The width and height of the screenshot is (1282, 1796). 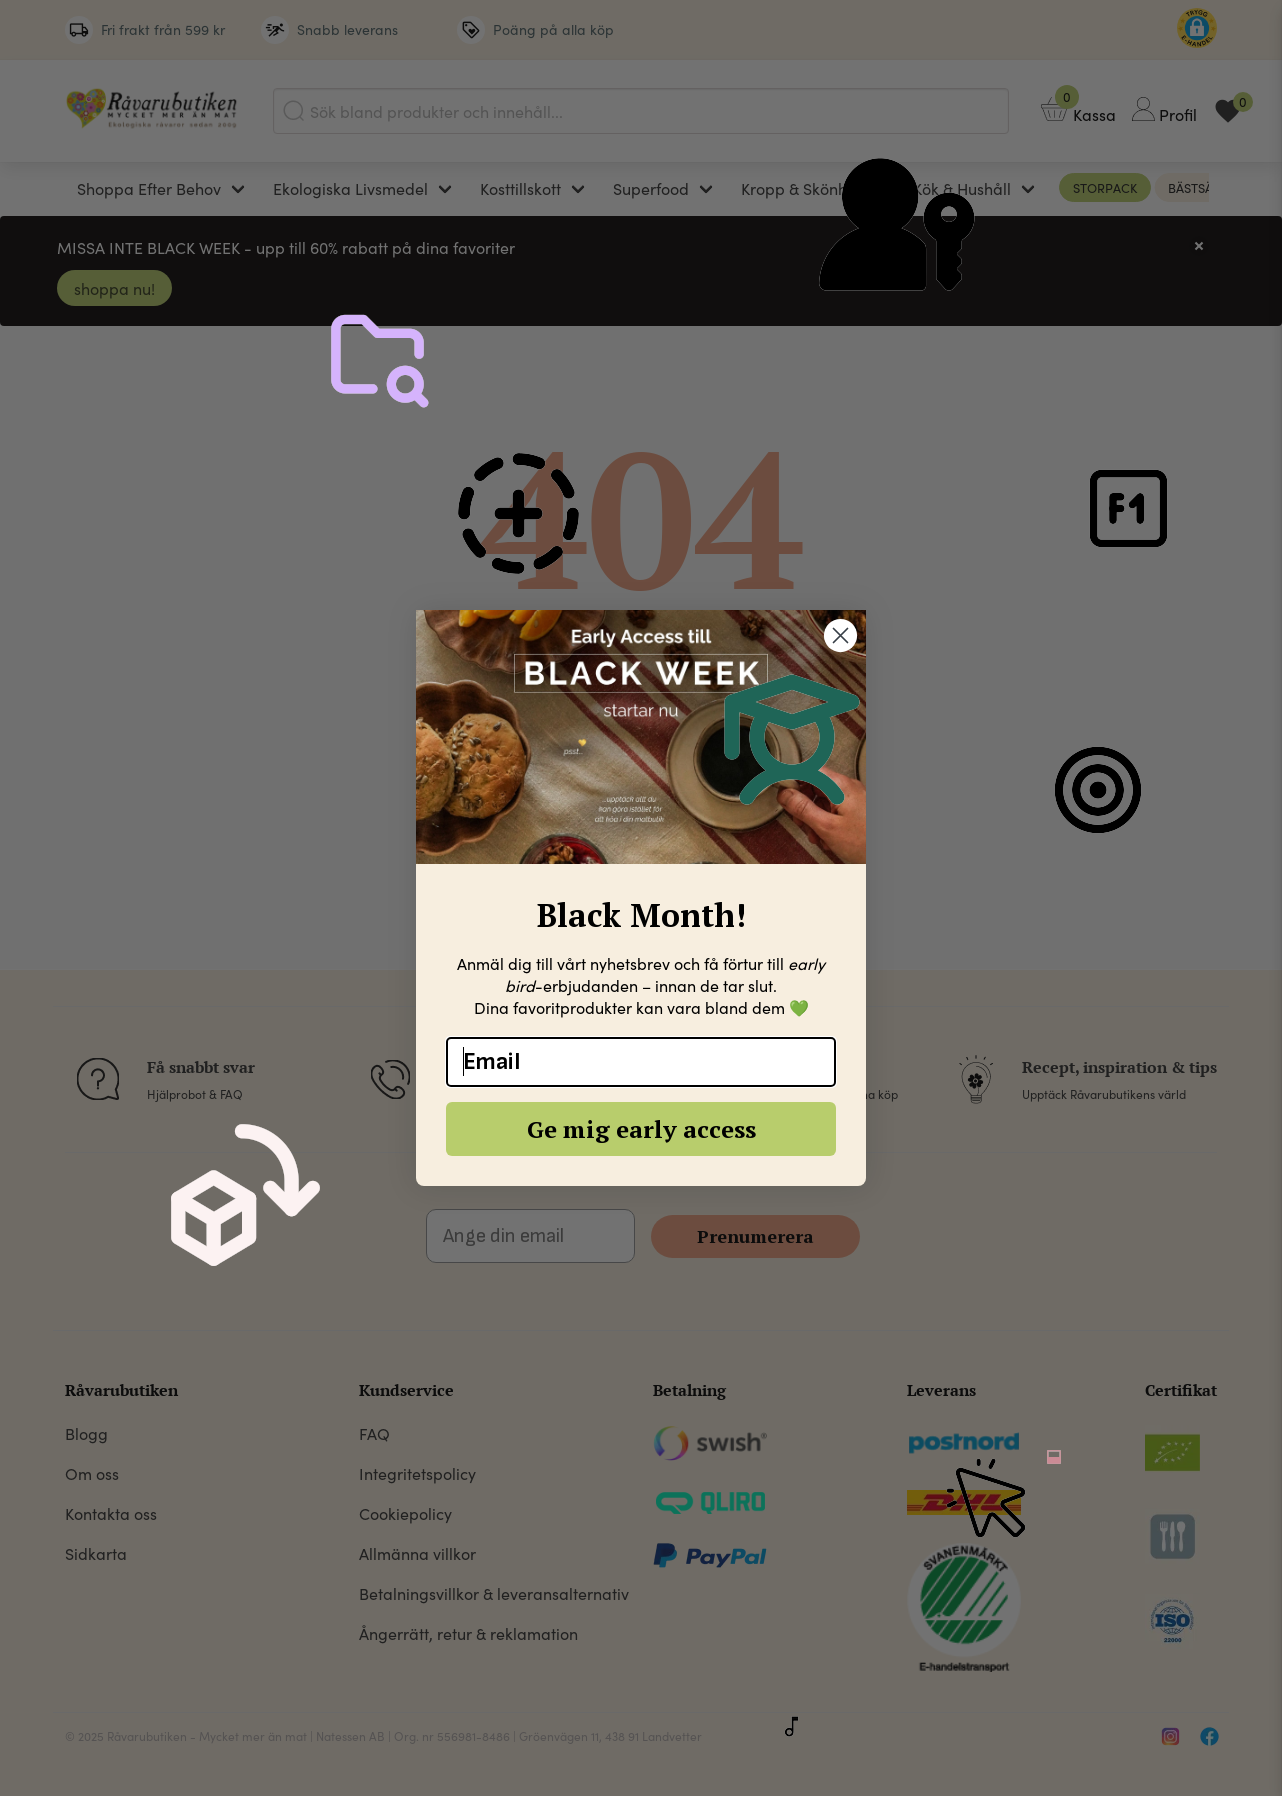 What do you see at coordinates (518, 513) in the screenshot?
I see `add a new item or element` at bounding box center [518, 513].